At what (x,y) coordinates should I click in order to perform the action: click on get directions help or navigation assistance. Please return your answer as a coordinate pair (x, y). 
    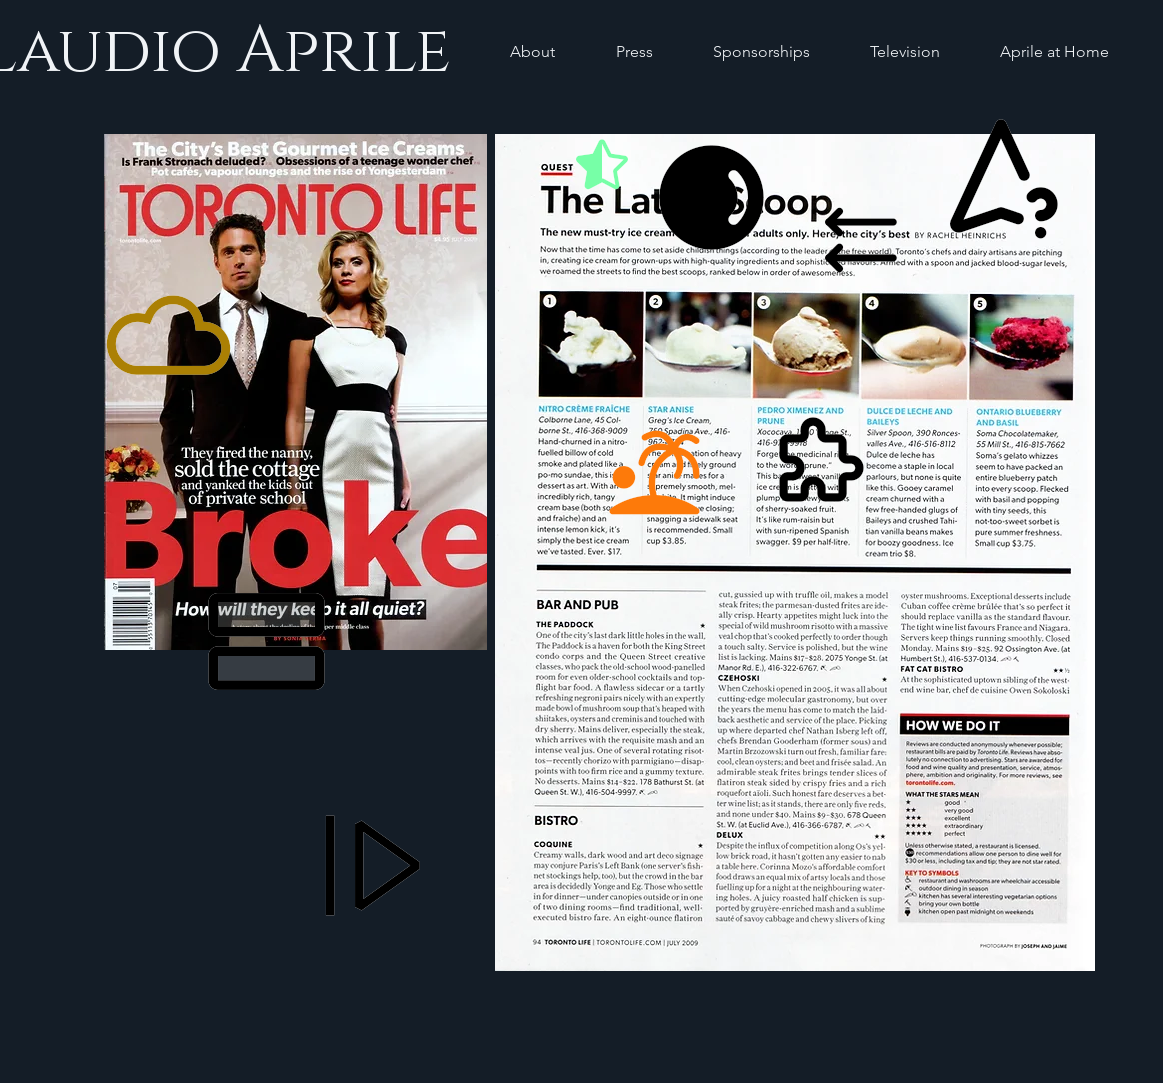
    Looking at the image, I should click on (1001, 176).